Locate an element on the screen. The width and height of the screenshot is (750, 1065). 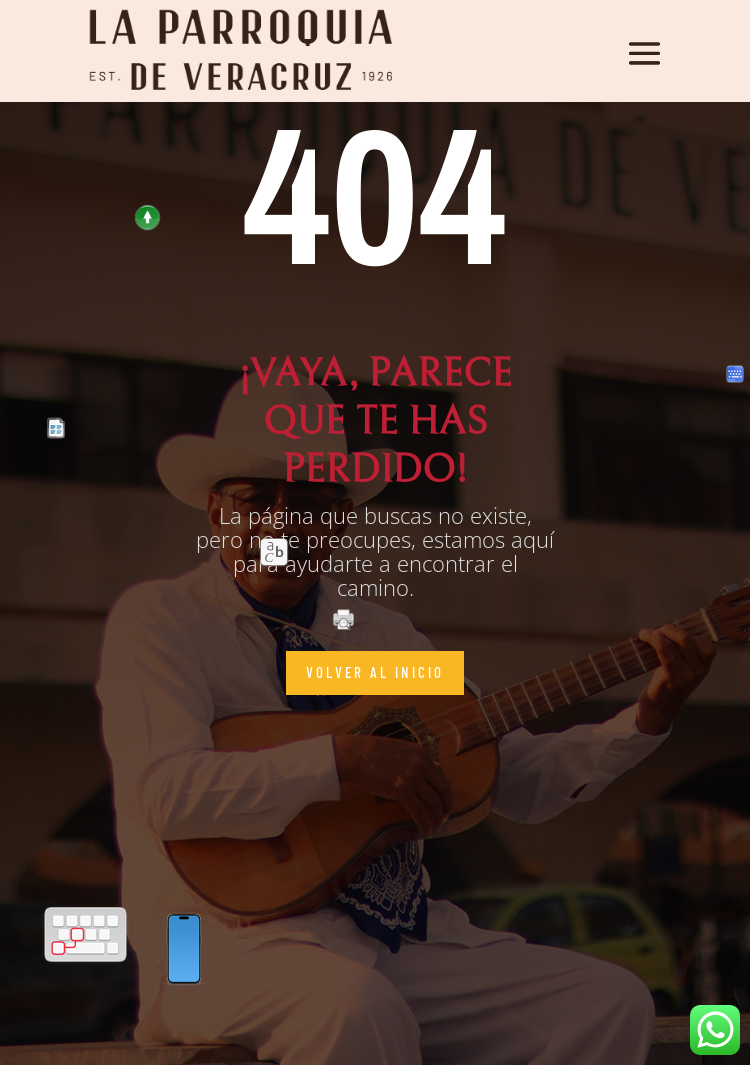
iPhone 14 Pro device icon is located at coordinates (184, 950).